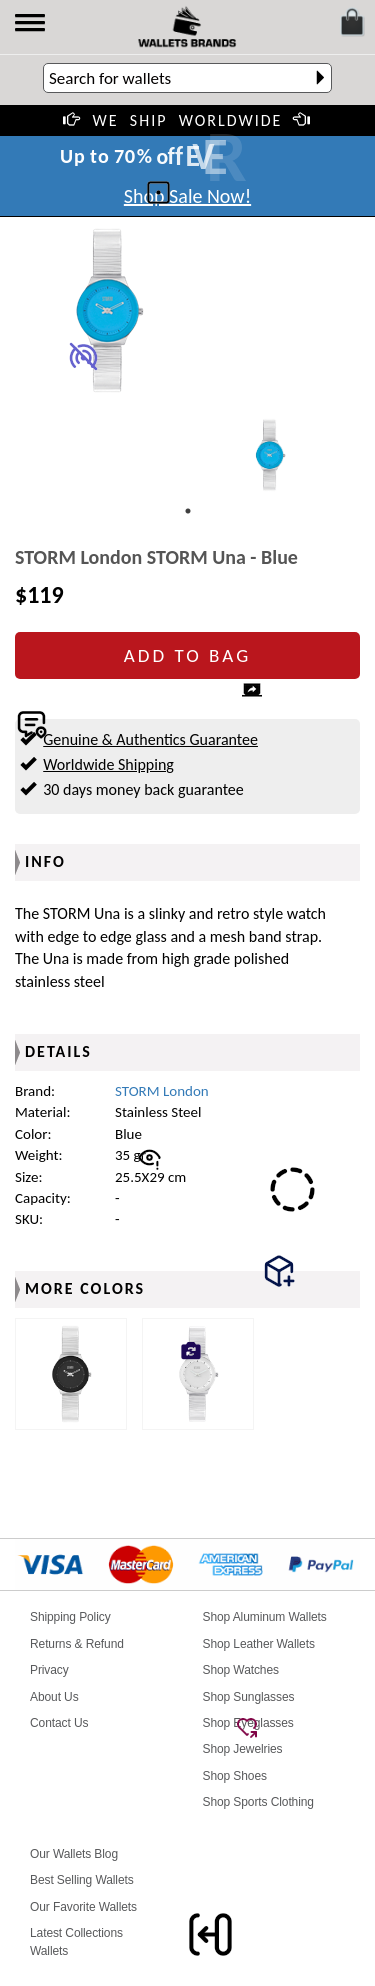 Image resolution: width=375 pixels, height=1986 pixels. What do you see at coordinates (252, 690) in the screenshot?
I see `start sharing your screen` at bounding box center [252, 690].